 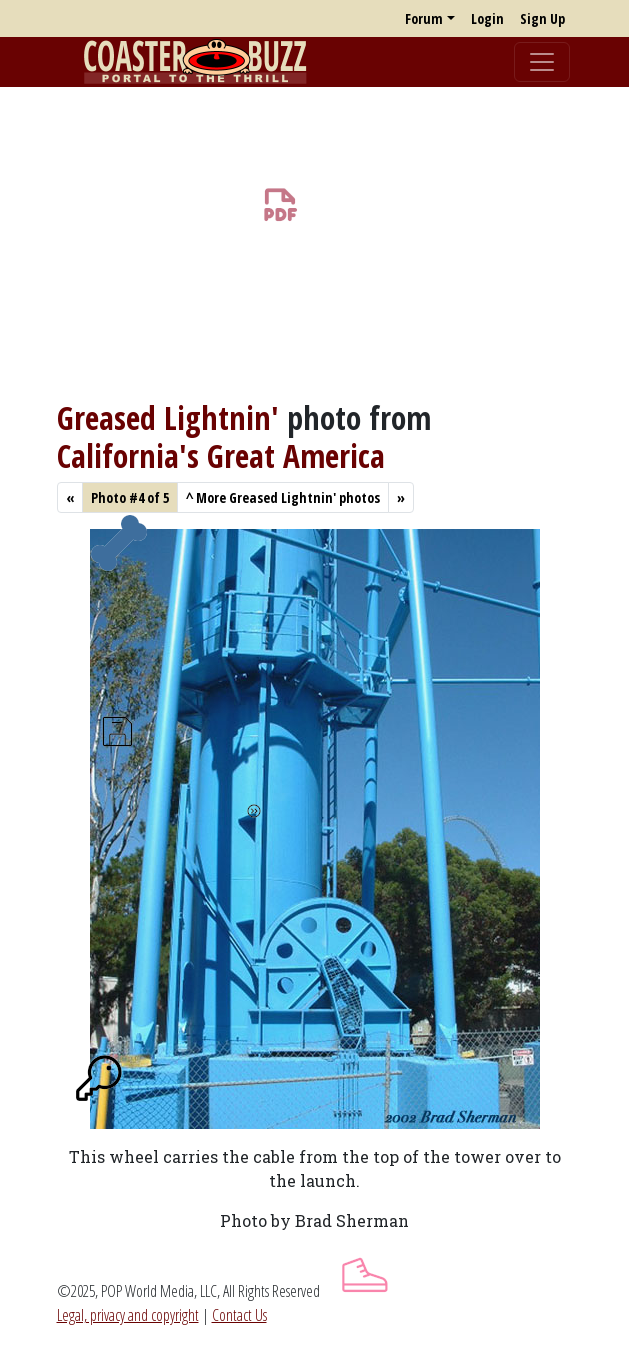 What do you see at coordinates (98, 1079) in the screenshot?
I see `access security or password settings` at bounding box center [98, 1079].